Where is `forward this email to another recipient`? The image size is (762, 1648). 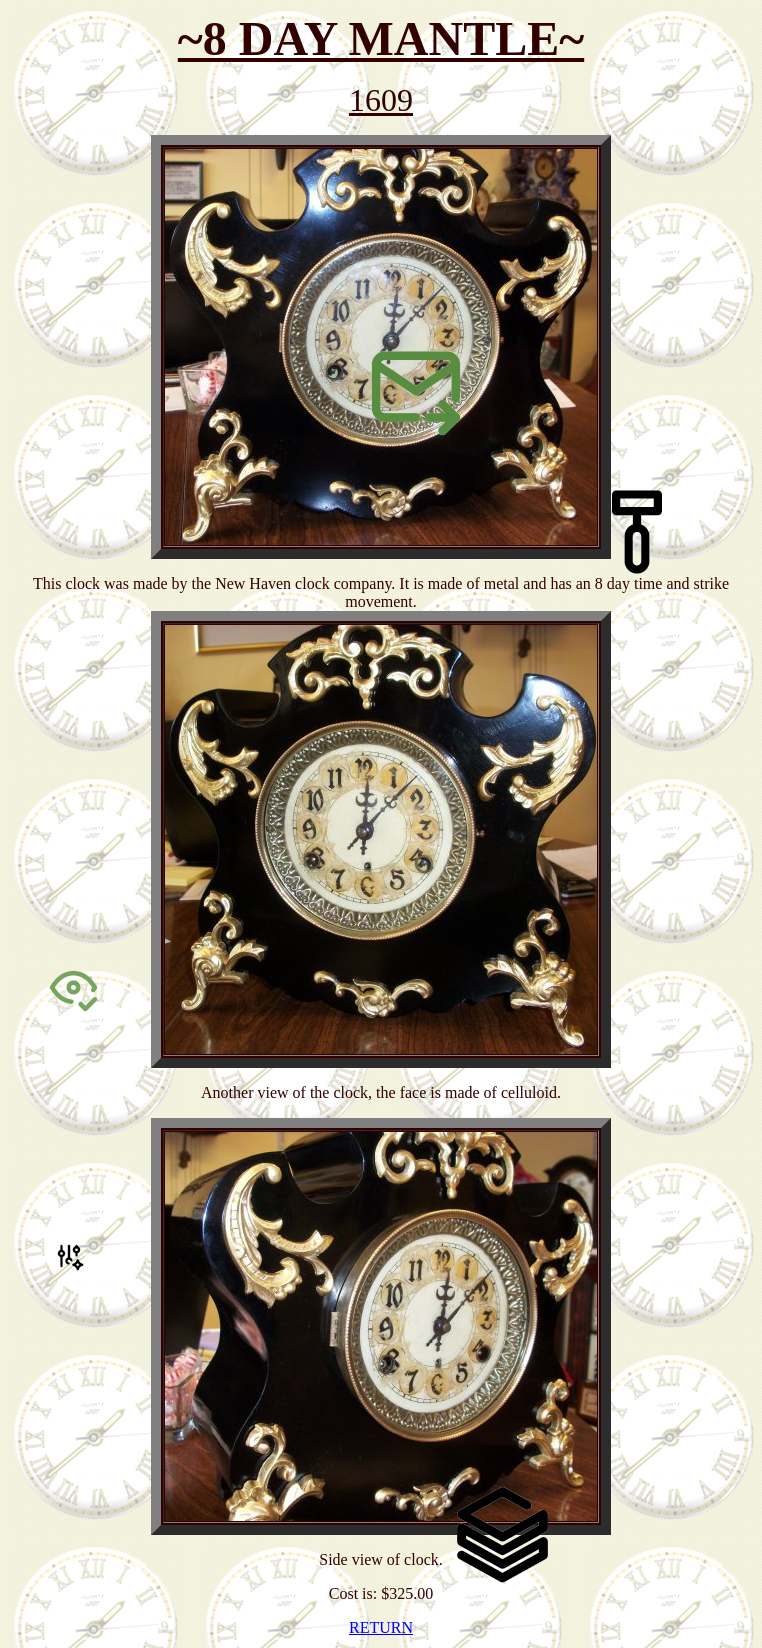
forward this email to another recipient is located at coordinates (416, 391).